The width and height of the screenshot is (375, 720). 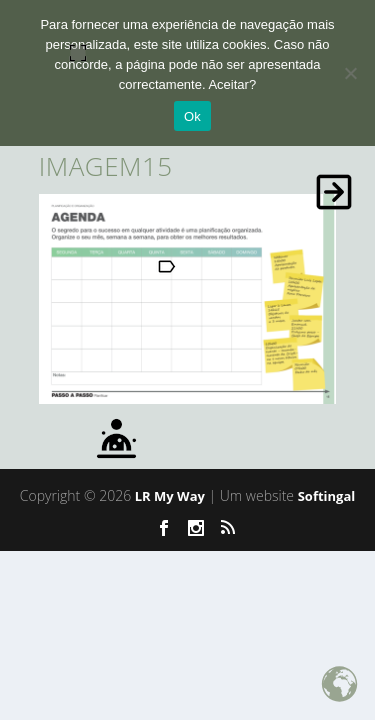 I want to click on add a label or tag to an item, so click(x=166, y=266).